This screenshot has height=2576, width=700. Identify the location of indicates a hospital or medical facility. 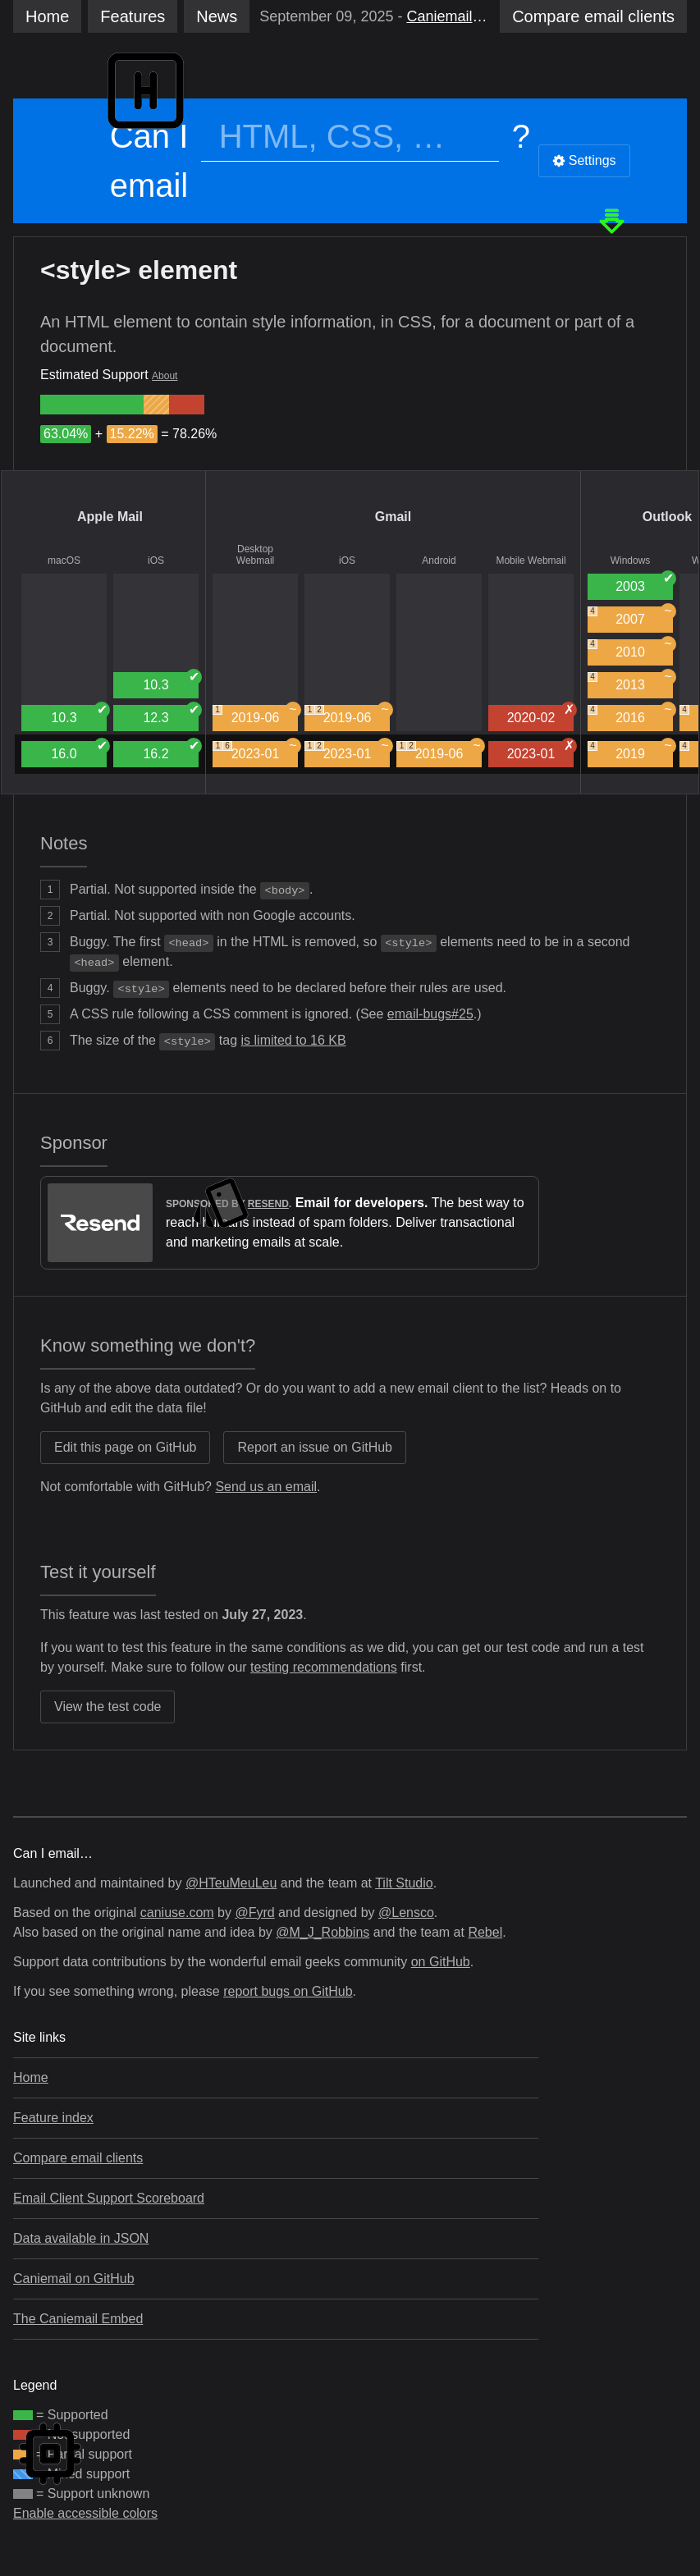
(145, 90).